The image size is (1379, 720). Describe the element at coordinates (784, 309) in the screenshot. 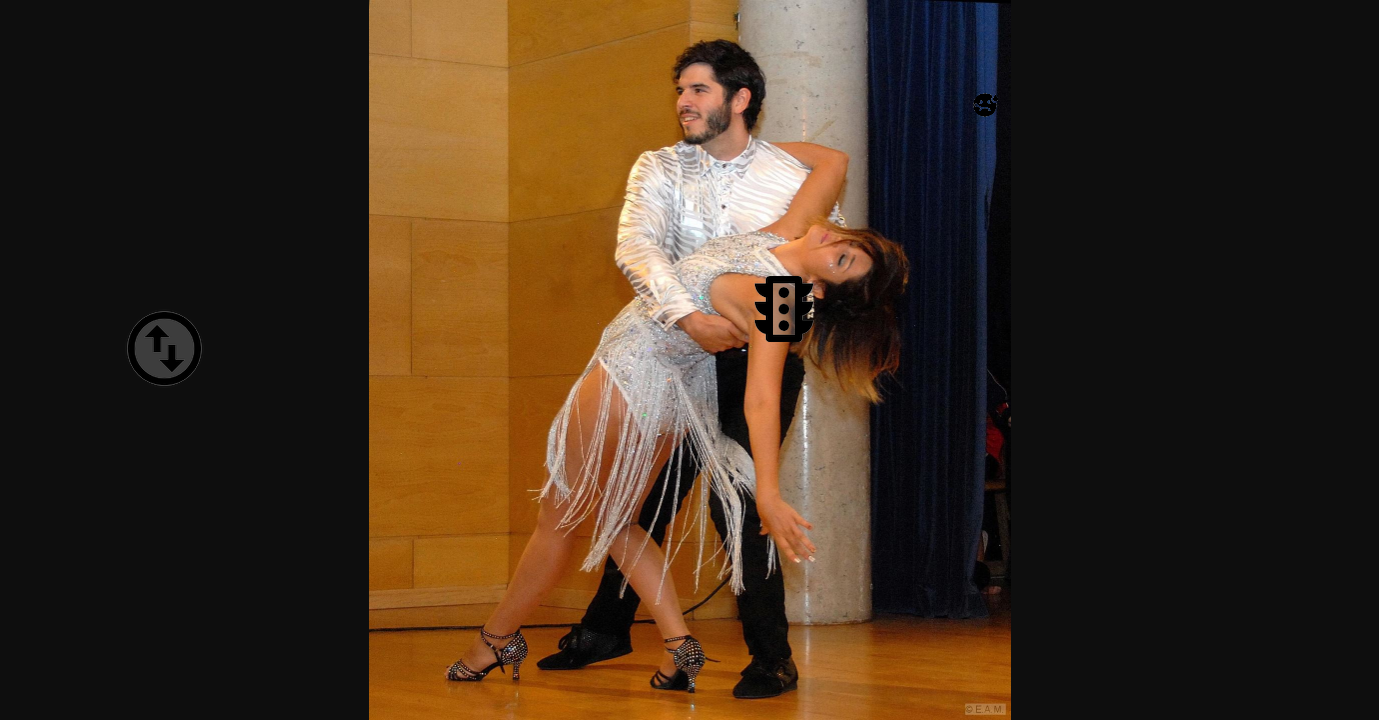

I see `view traffic conditions on map` at that location.